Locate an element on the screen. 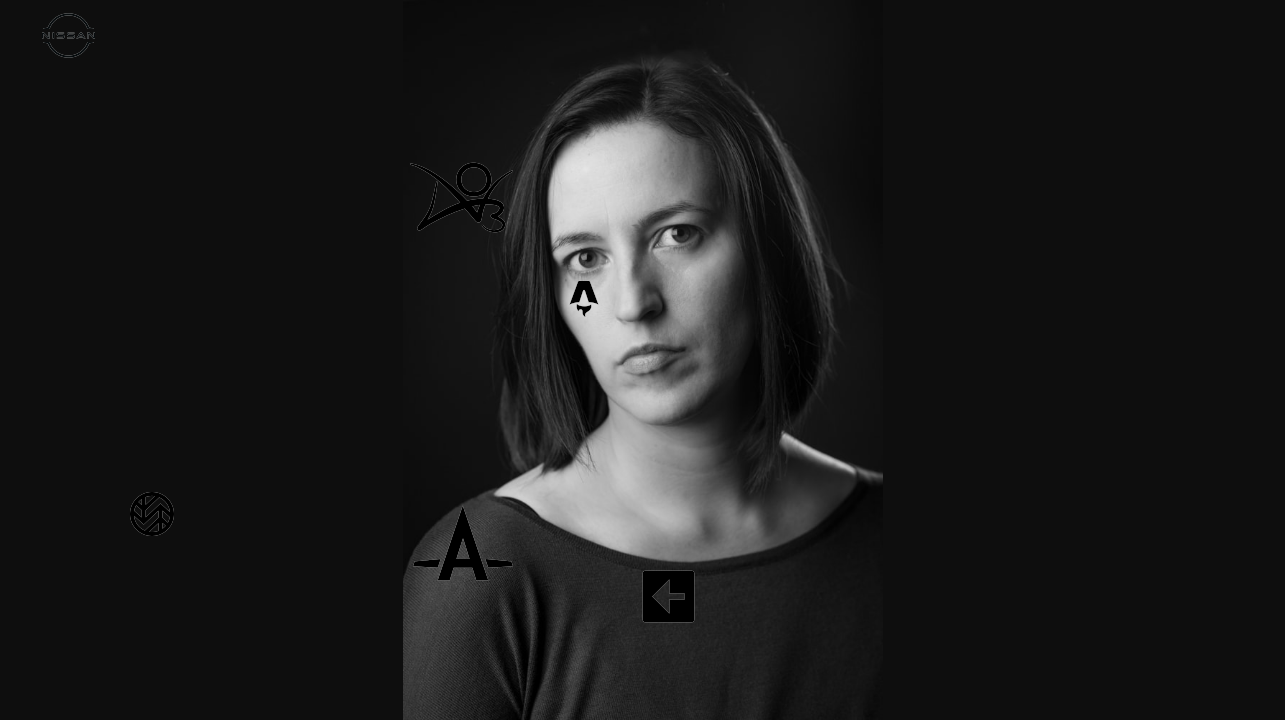 The width and height of the screenshot is (1285, 720). astro web framework logo is located at coordinates (584, 299).